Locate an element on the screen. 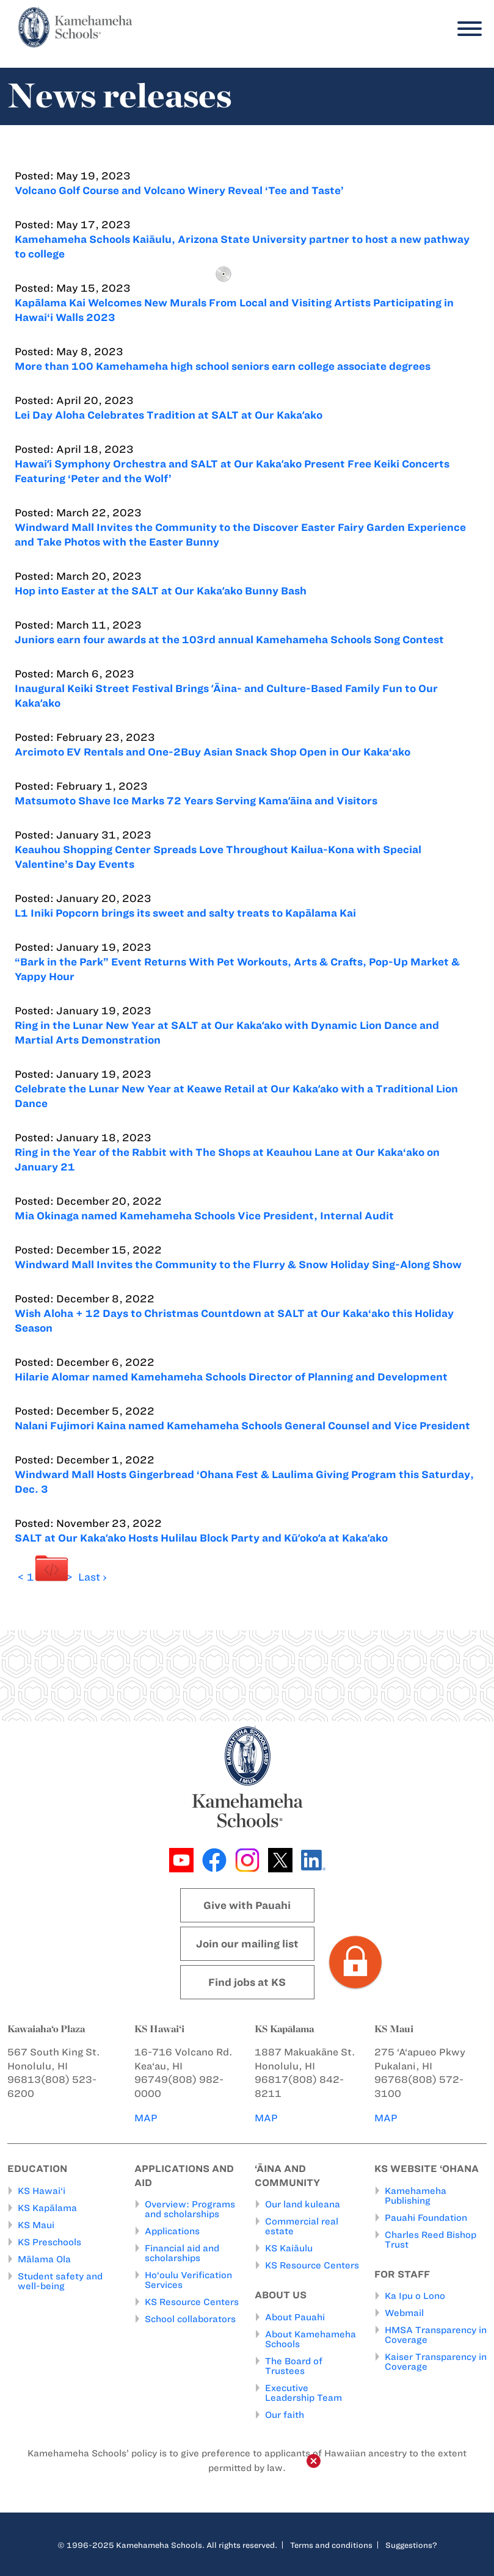 The width and height of the screenshot is (494, 2576). access cd/dvd drive is located at coordinates (223, 274).